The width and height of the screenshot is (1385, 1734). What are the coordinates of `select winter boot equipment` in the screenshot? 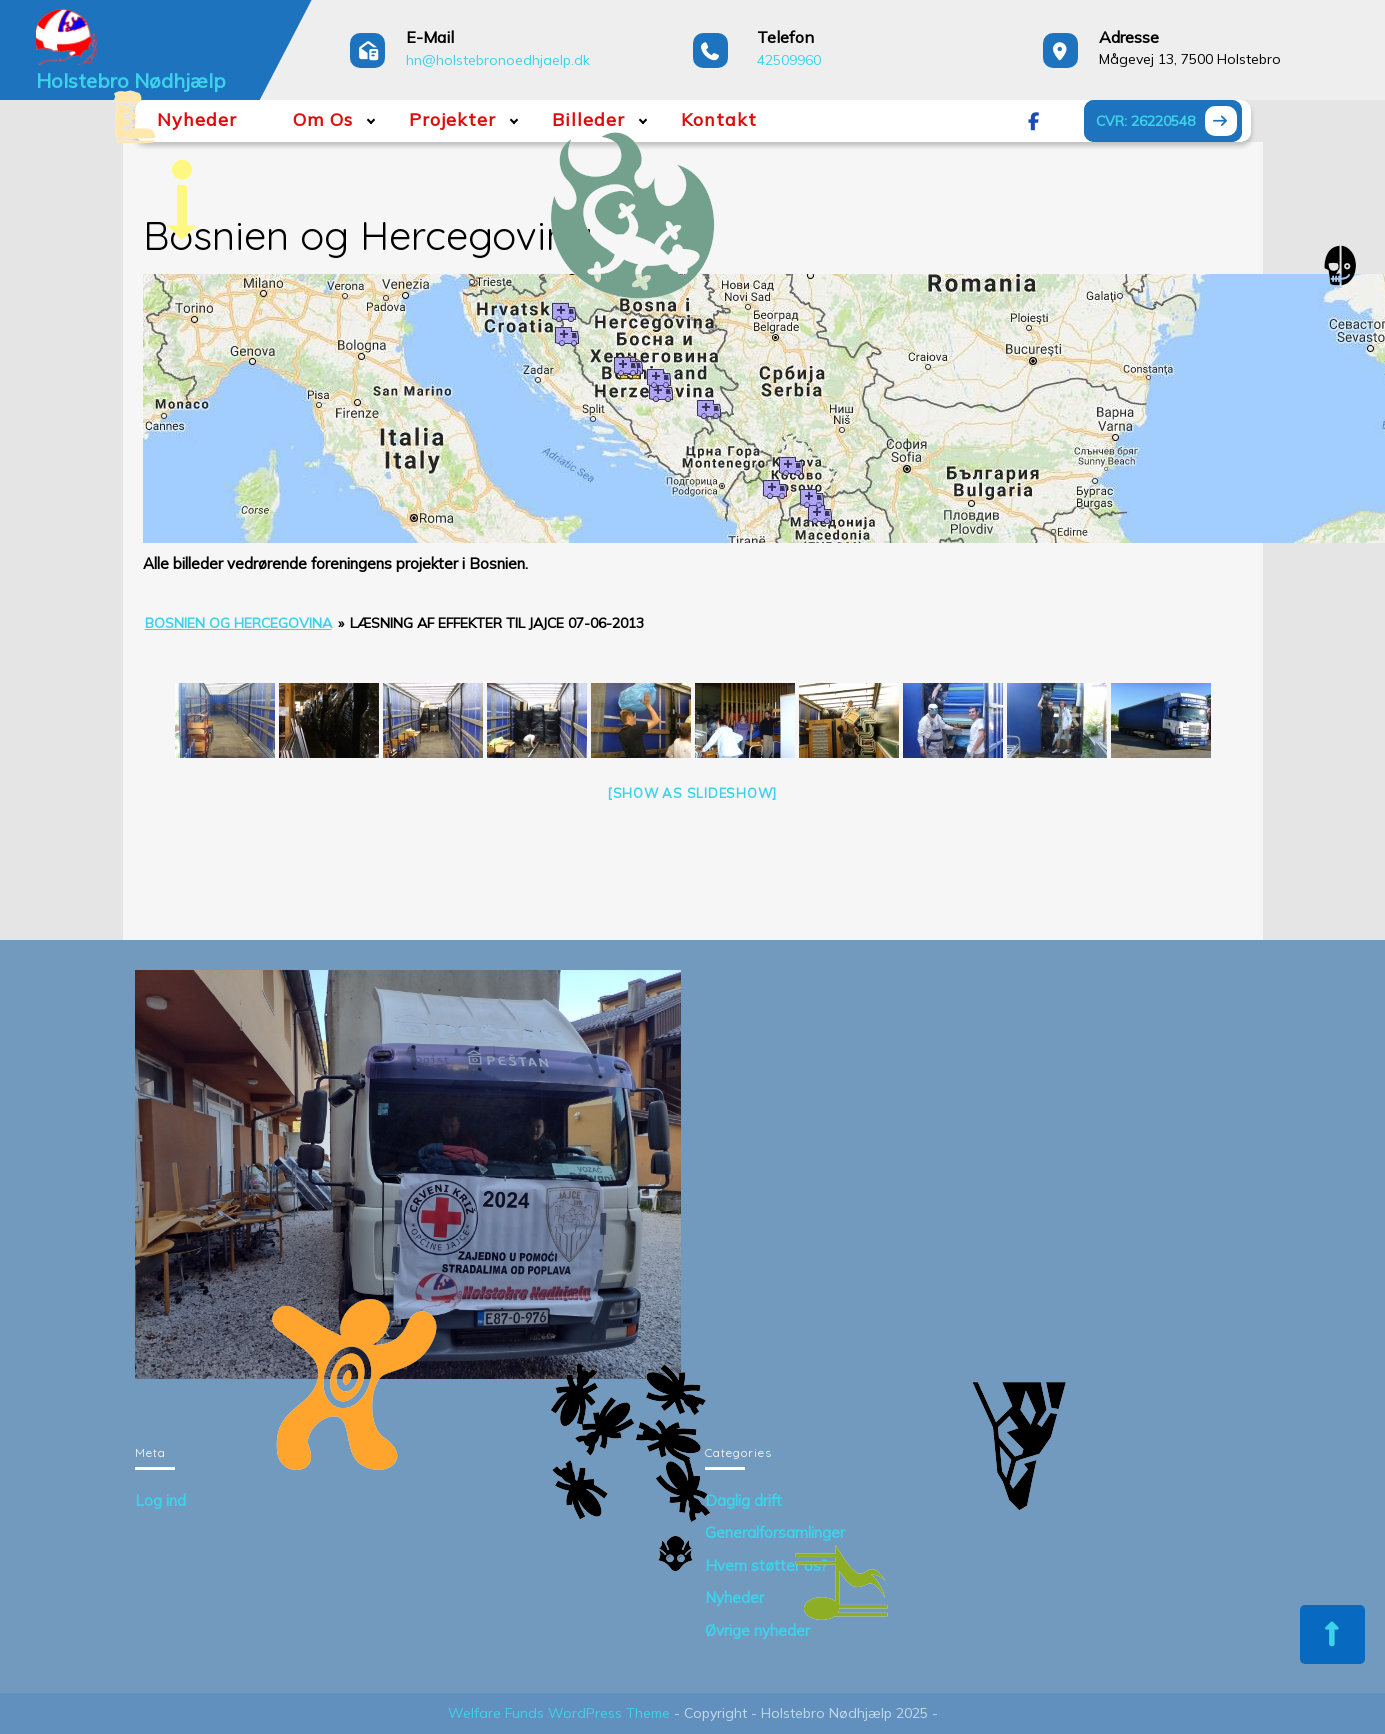 It's located at (134, 117).